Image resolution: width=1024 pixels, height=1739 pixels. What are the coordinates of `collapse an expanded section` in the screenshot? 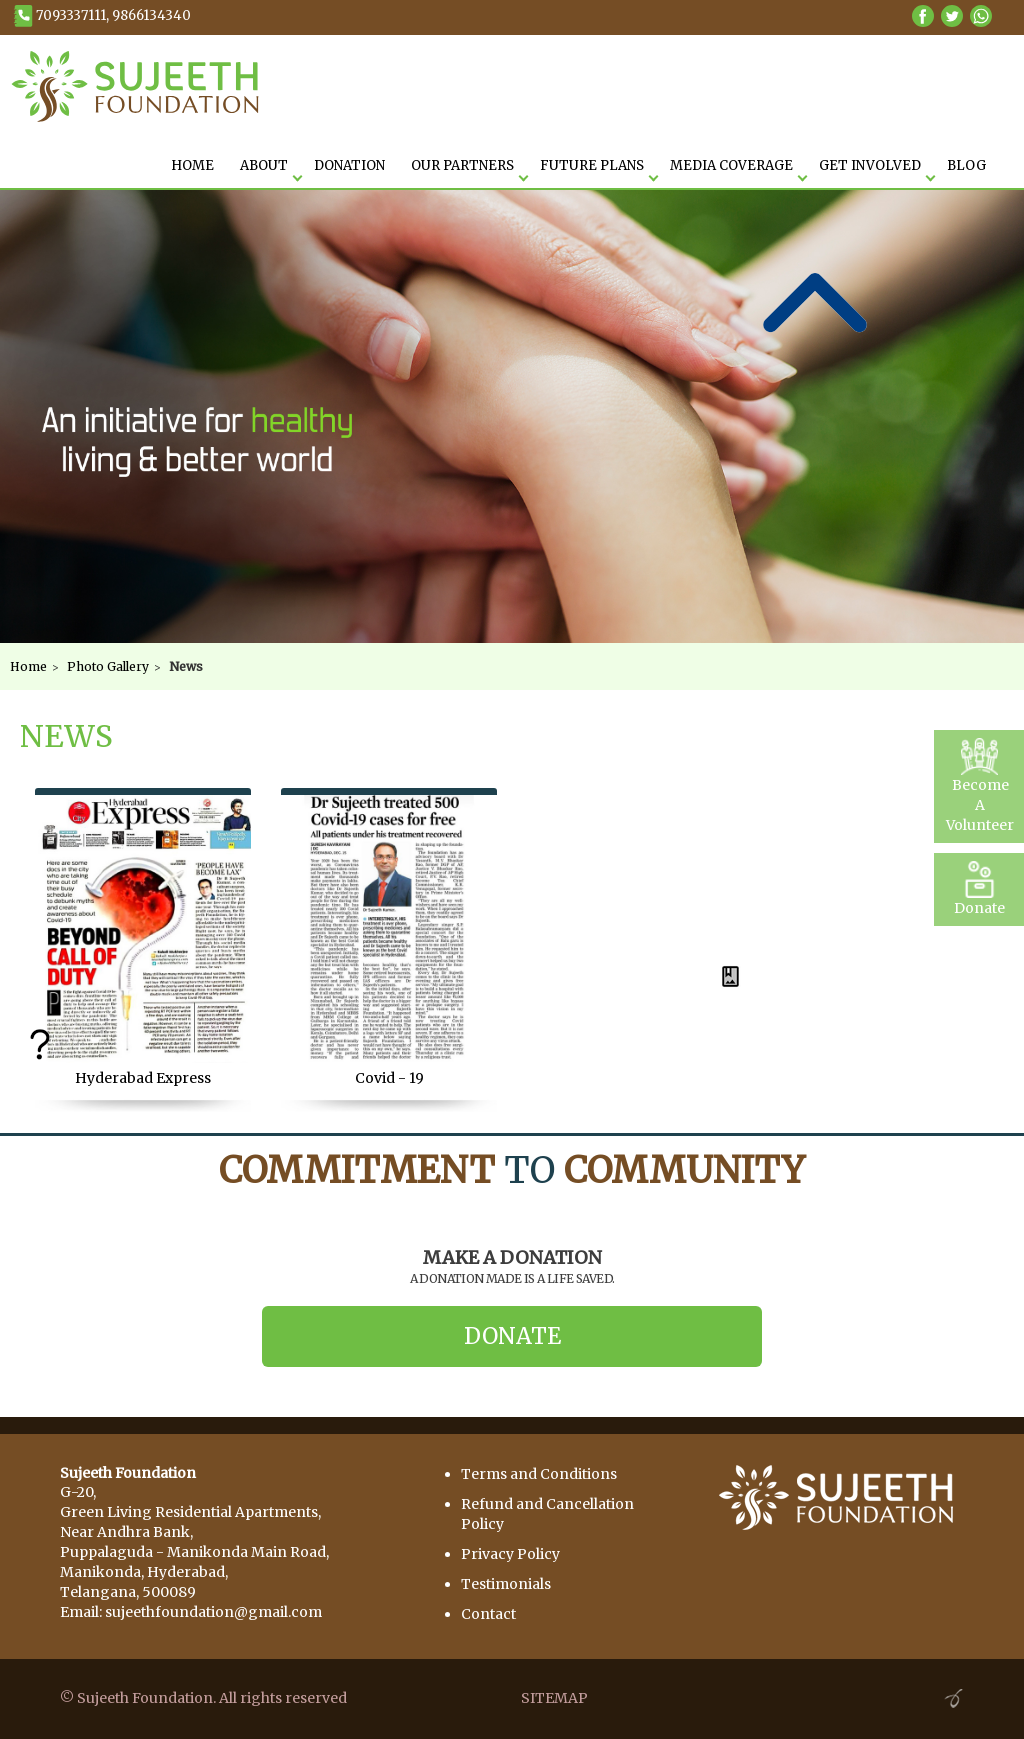 It's located at (815, 310).